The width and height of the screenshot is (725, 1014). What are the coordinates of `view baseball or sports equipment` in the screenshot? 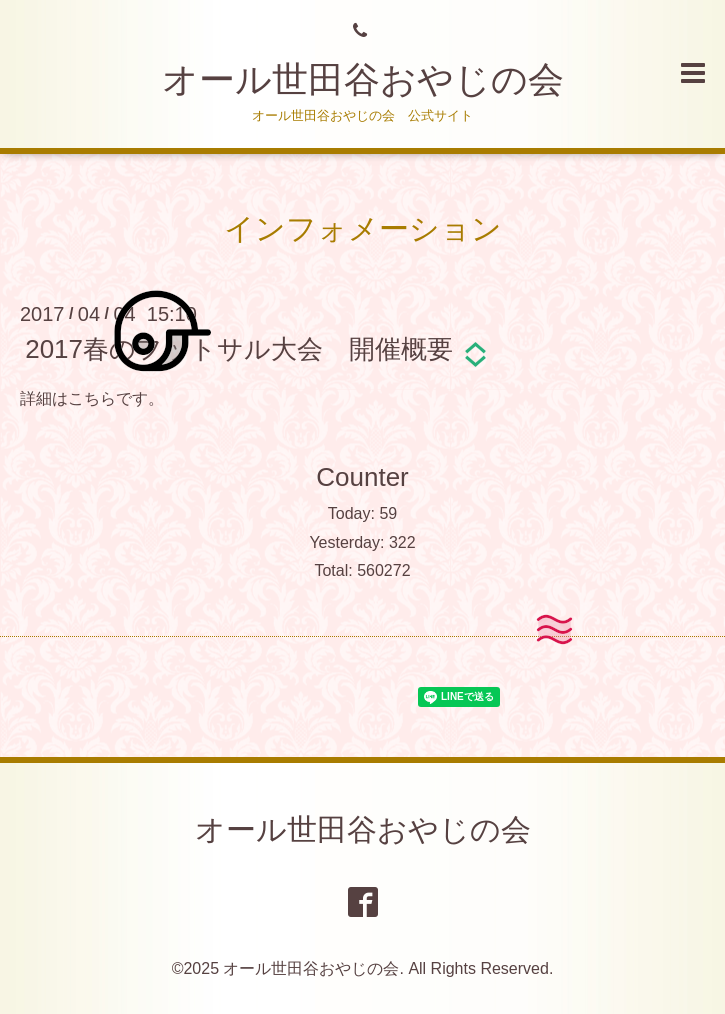 It's located at (159, 332).